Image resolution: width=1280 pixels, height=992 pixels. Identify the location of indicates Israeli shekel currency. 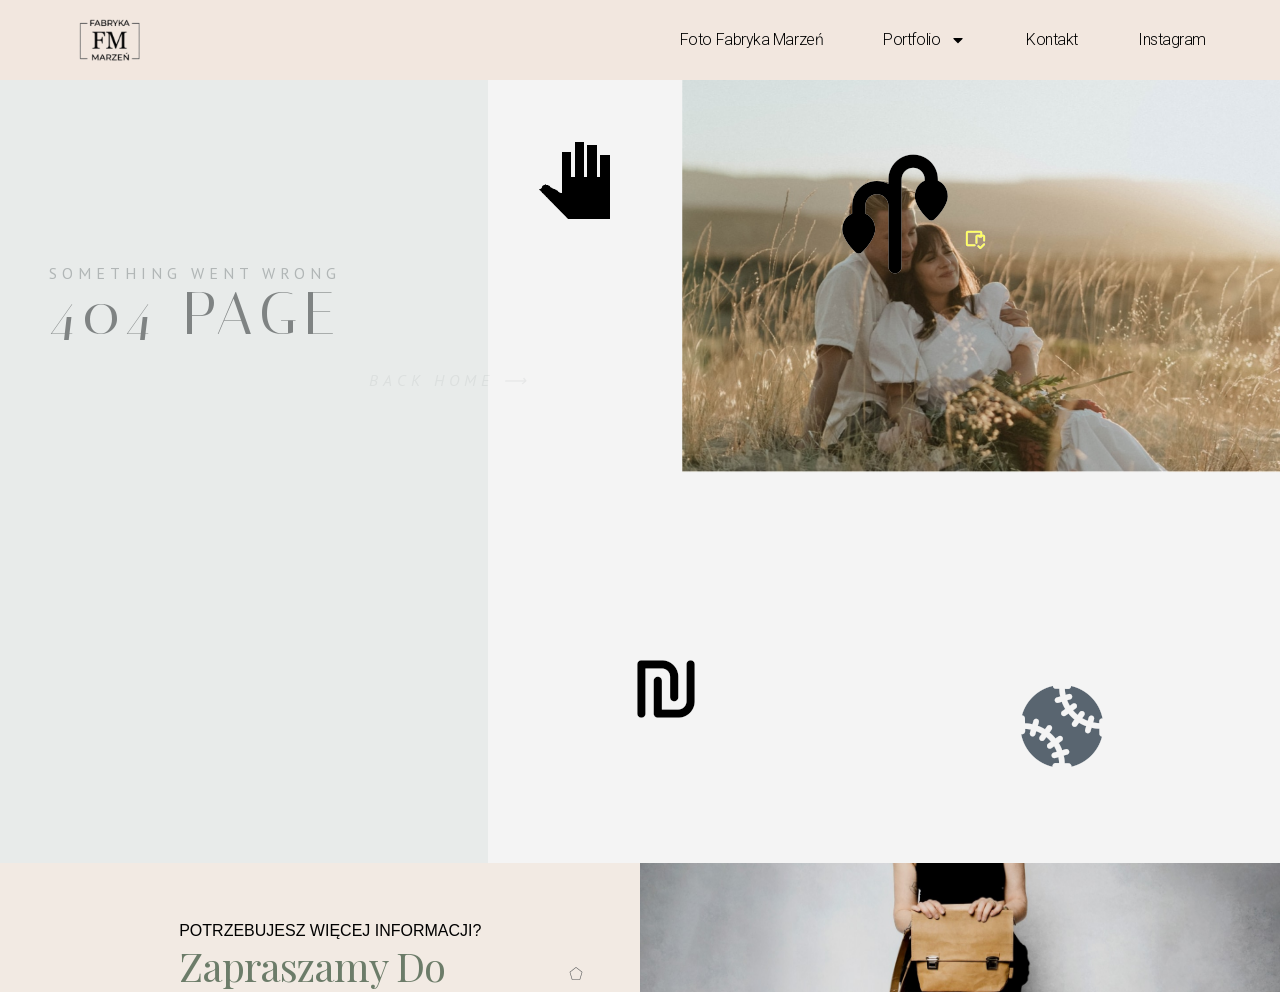
(666, 689).